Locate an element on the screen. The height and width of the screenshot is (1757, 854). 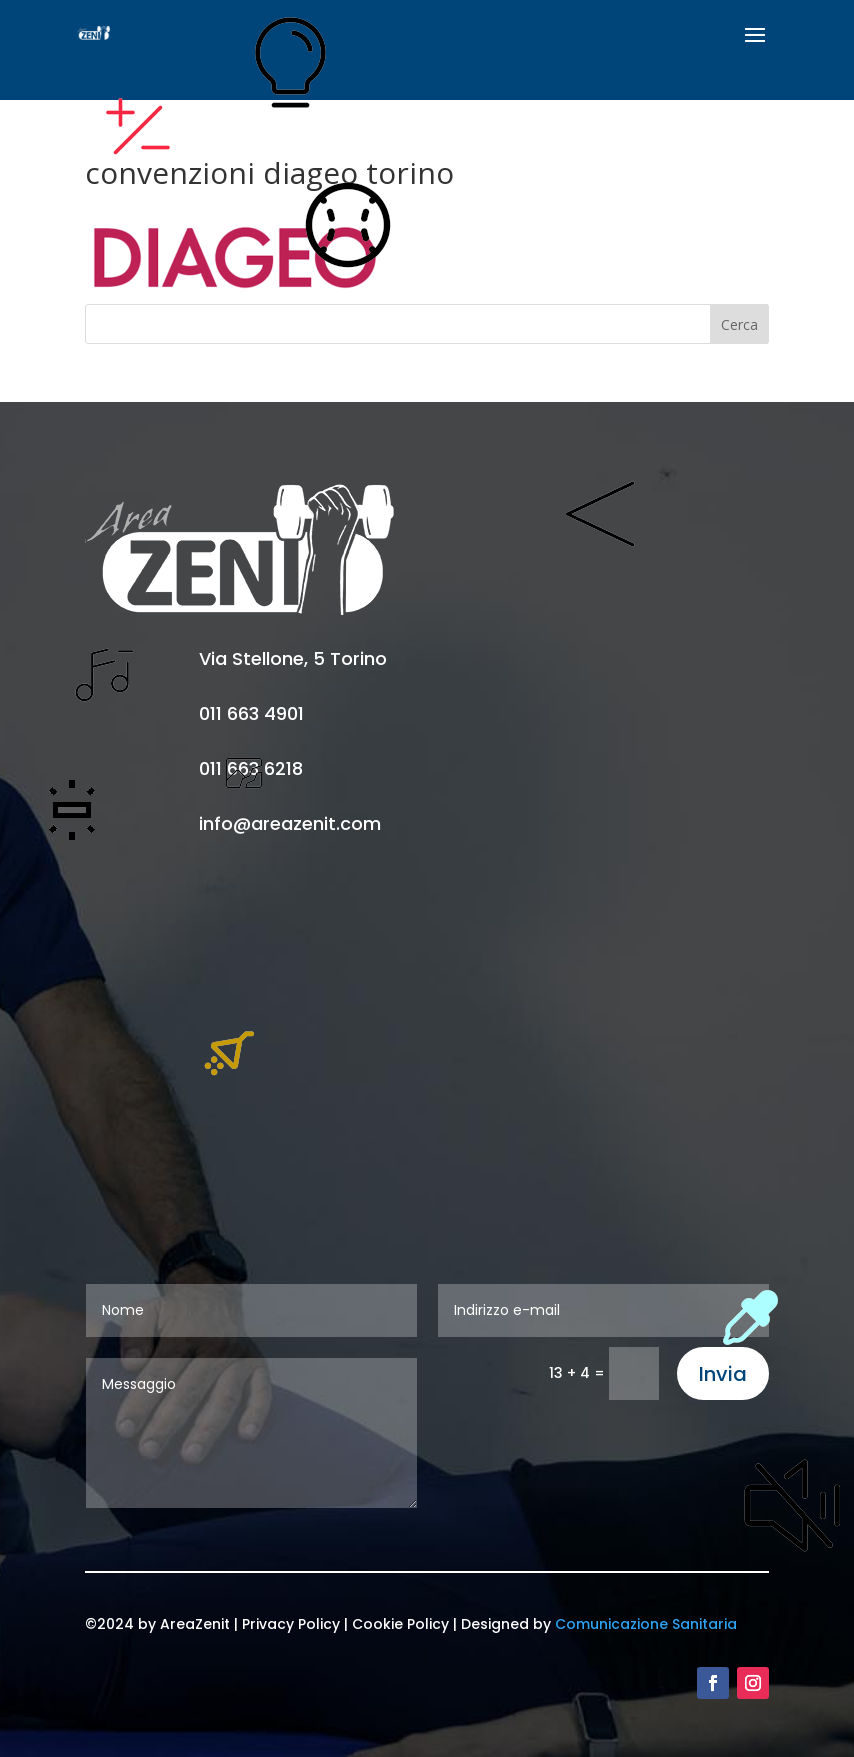
indicates a broken or corrupted image file is located at coordinates (244, 773).